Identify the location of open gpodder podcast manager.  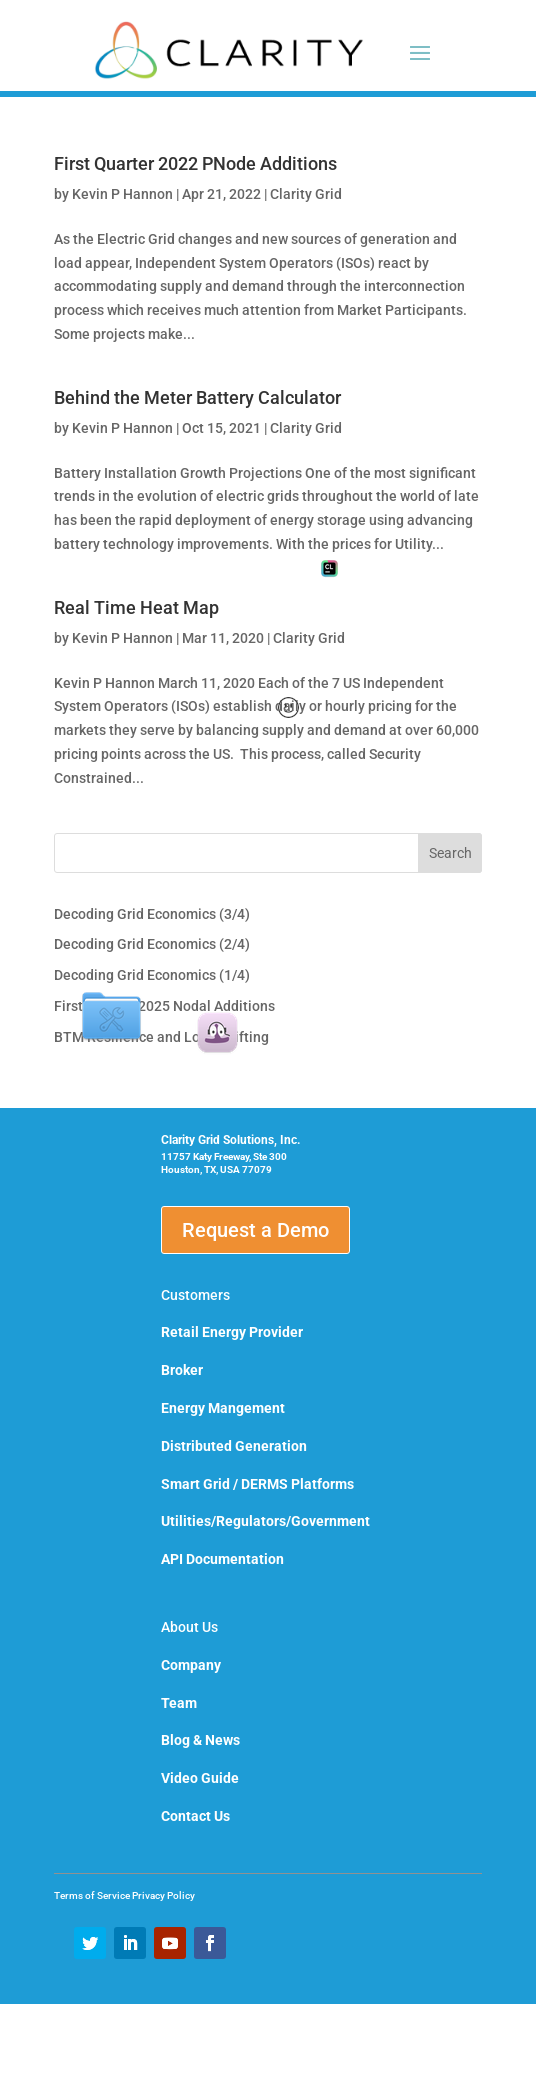
(217, 1032).